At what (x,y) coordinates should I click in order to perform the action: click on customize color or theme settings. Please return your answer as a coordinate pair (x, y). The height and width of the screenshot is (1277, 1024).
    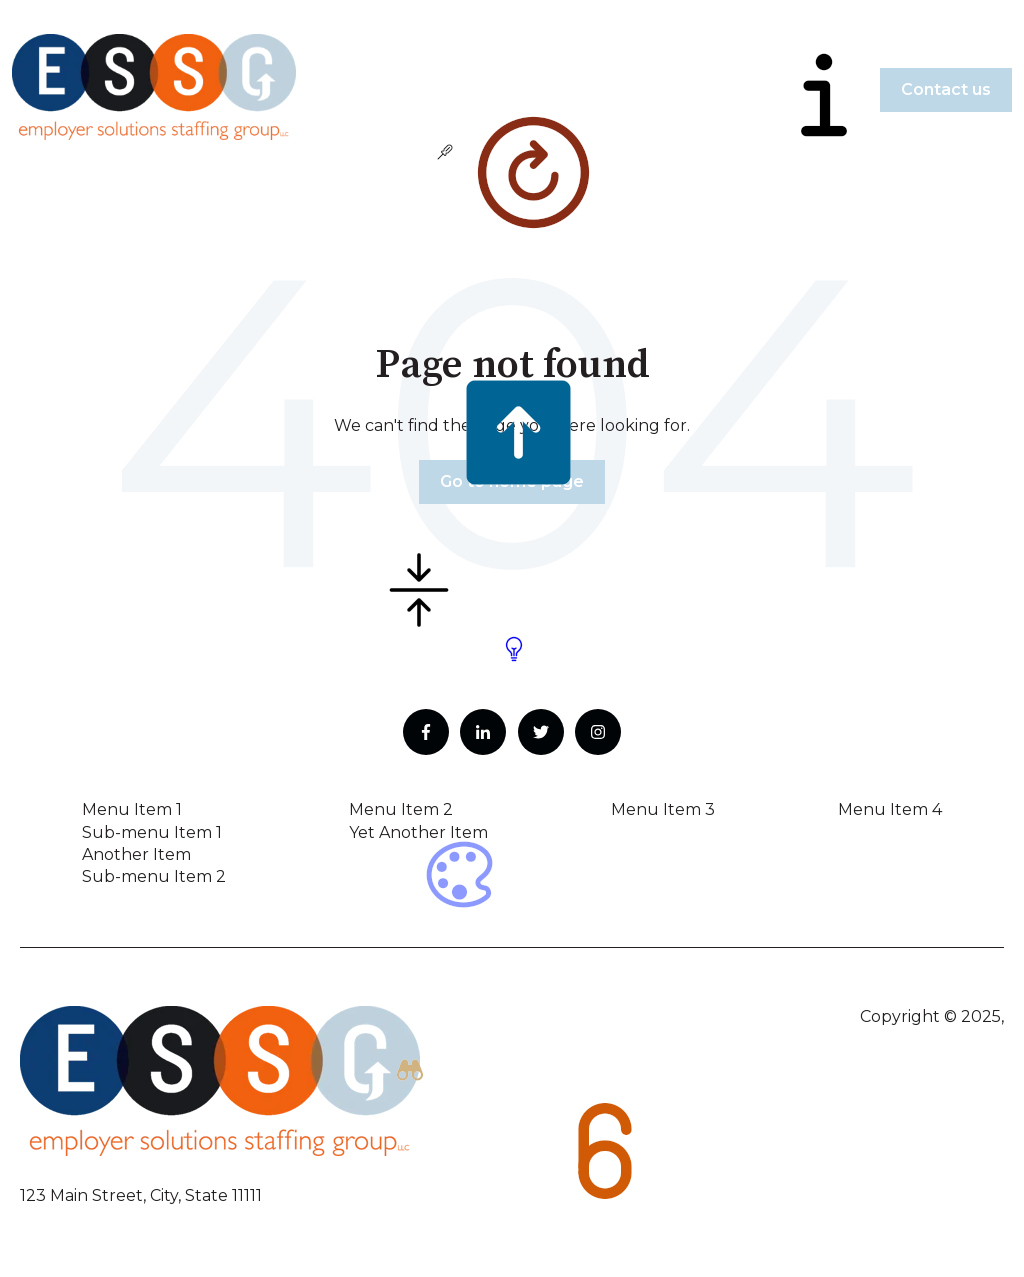
    Looking at the image, I should click on (459, 874).